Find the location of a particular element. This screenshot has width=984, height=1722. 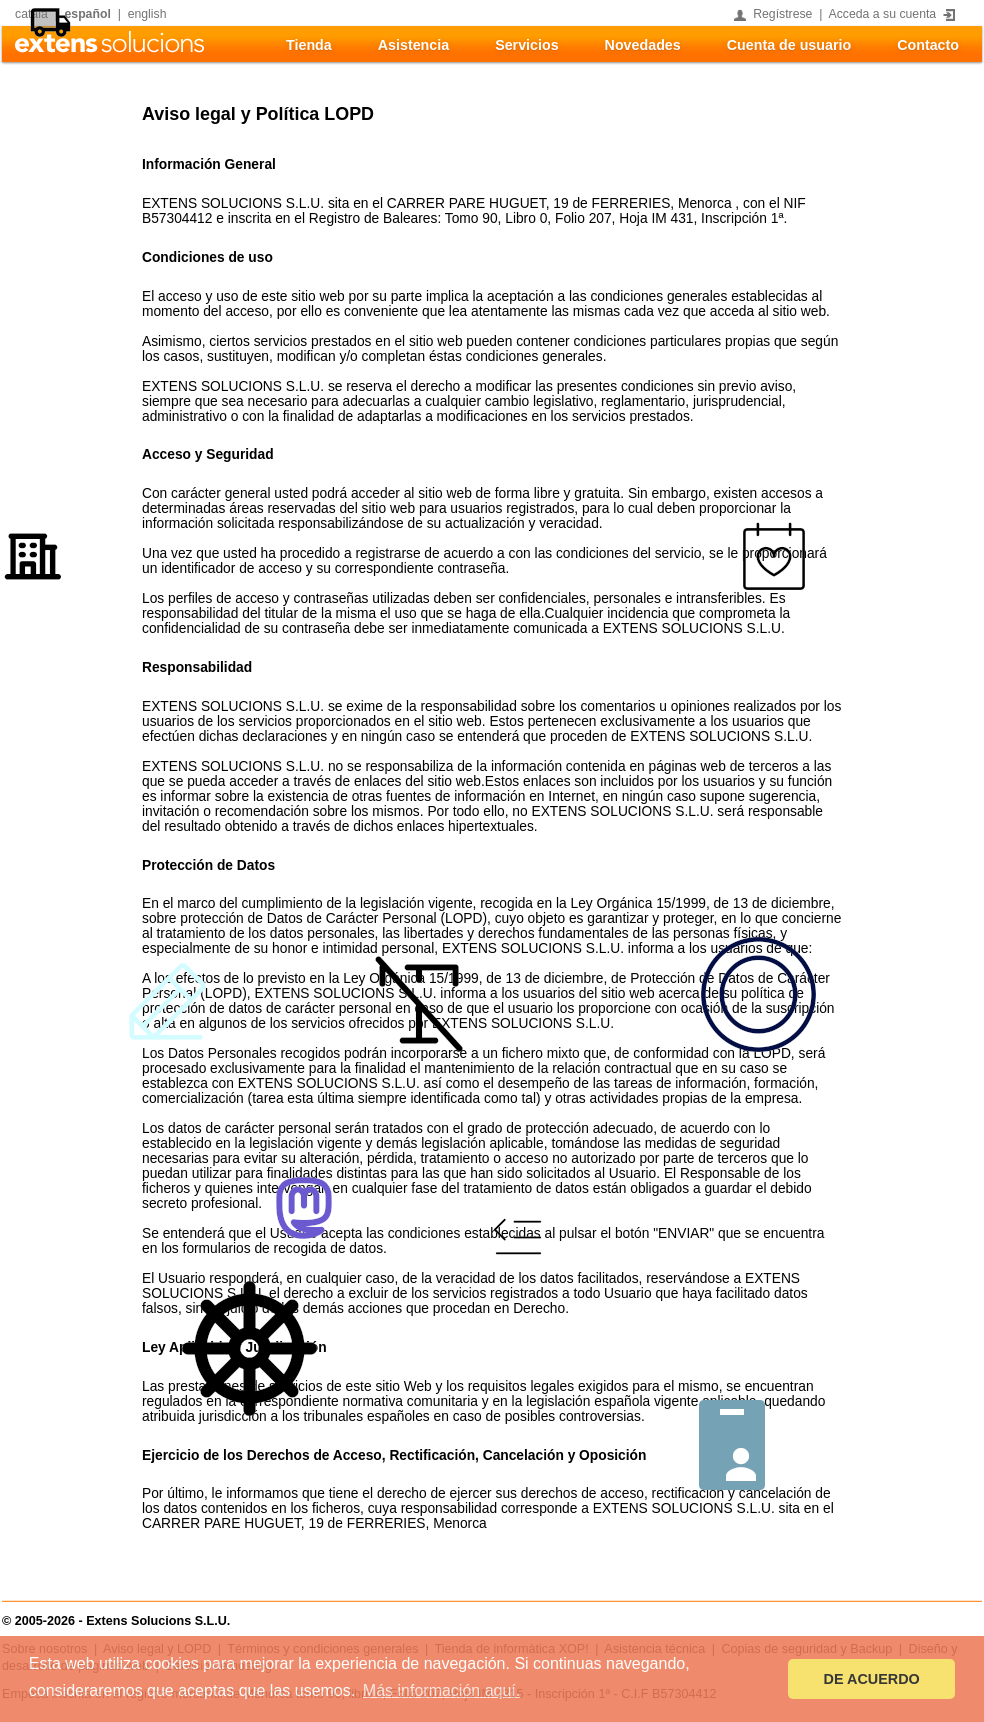

track your delivery status is located at coordinates (50, 22).